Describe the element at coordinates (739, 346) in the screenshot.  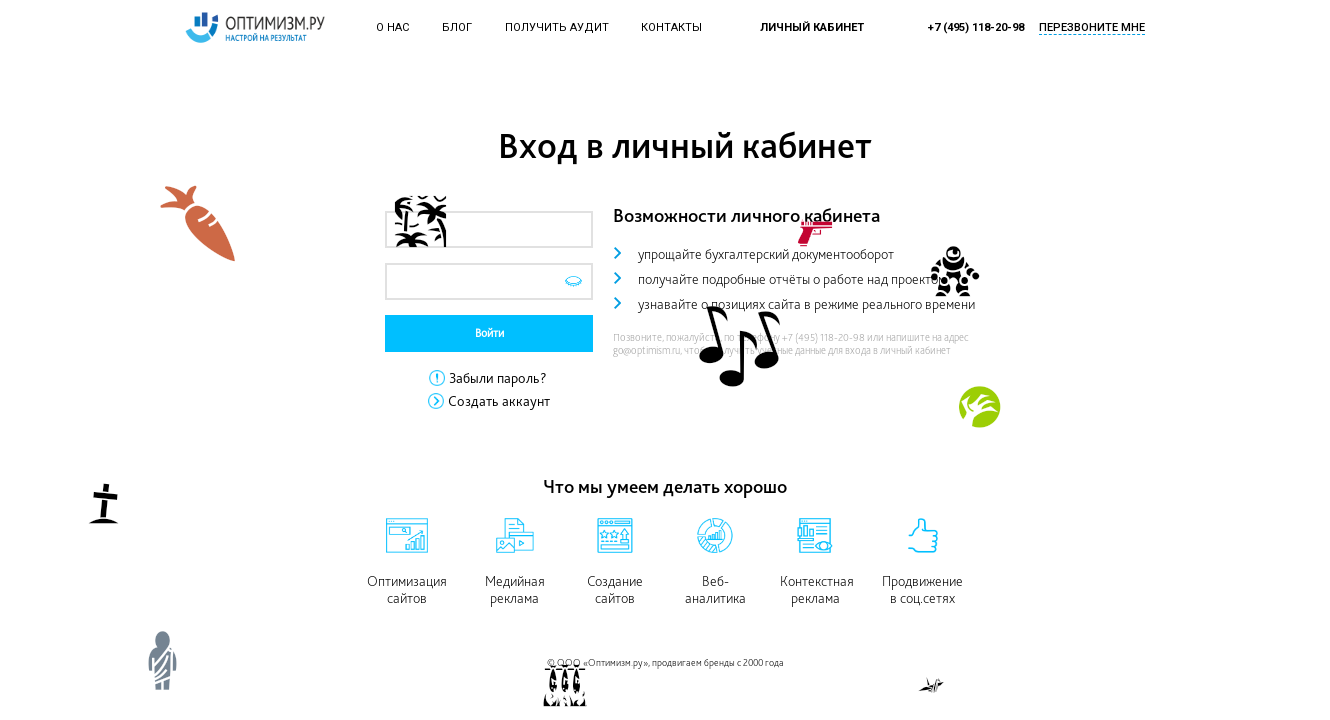
I see `access music or audio player` at that location.